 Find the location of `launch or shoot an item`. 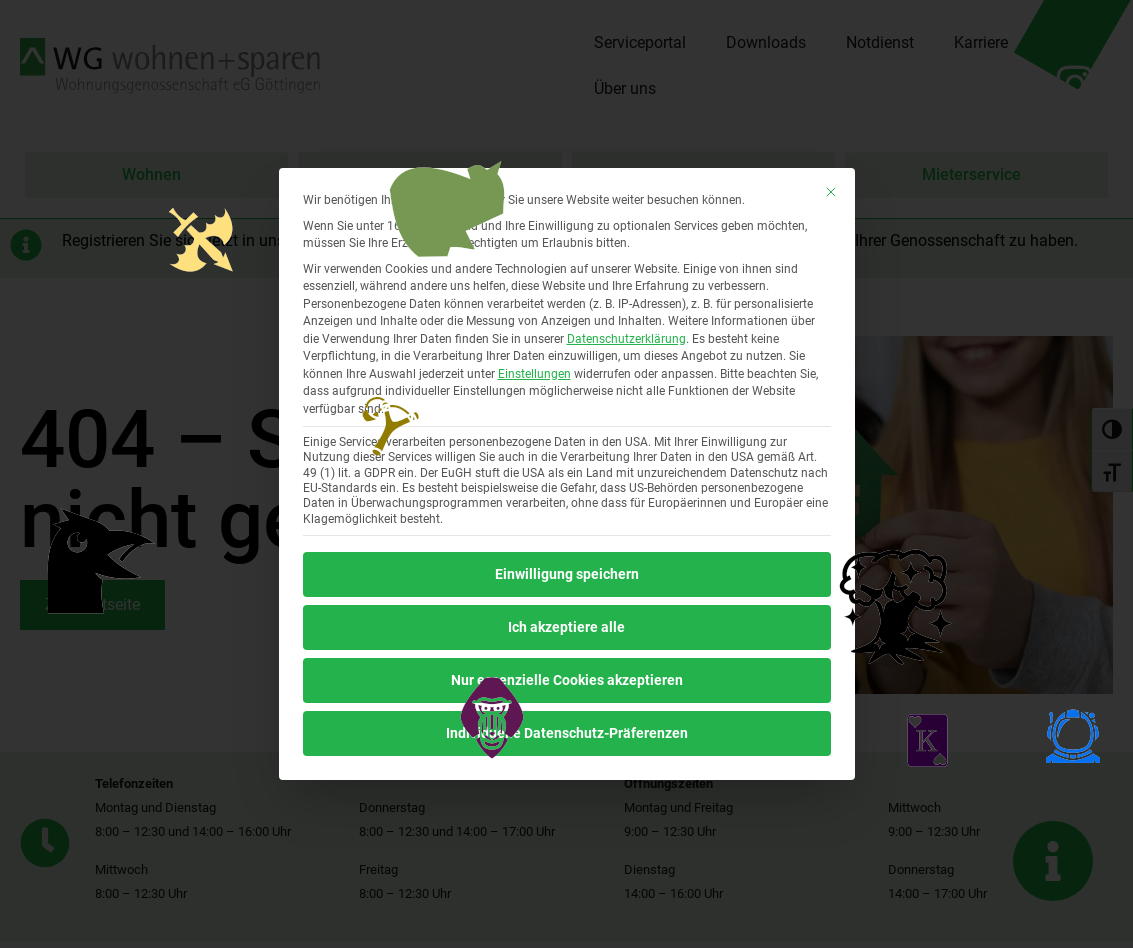

launch or shoot an item is located at coordinates (389, 426).